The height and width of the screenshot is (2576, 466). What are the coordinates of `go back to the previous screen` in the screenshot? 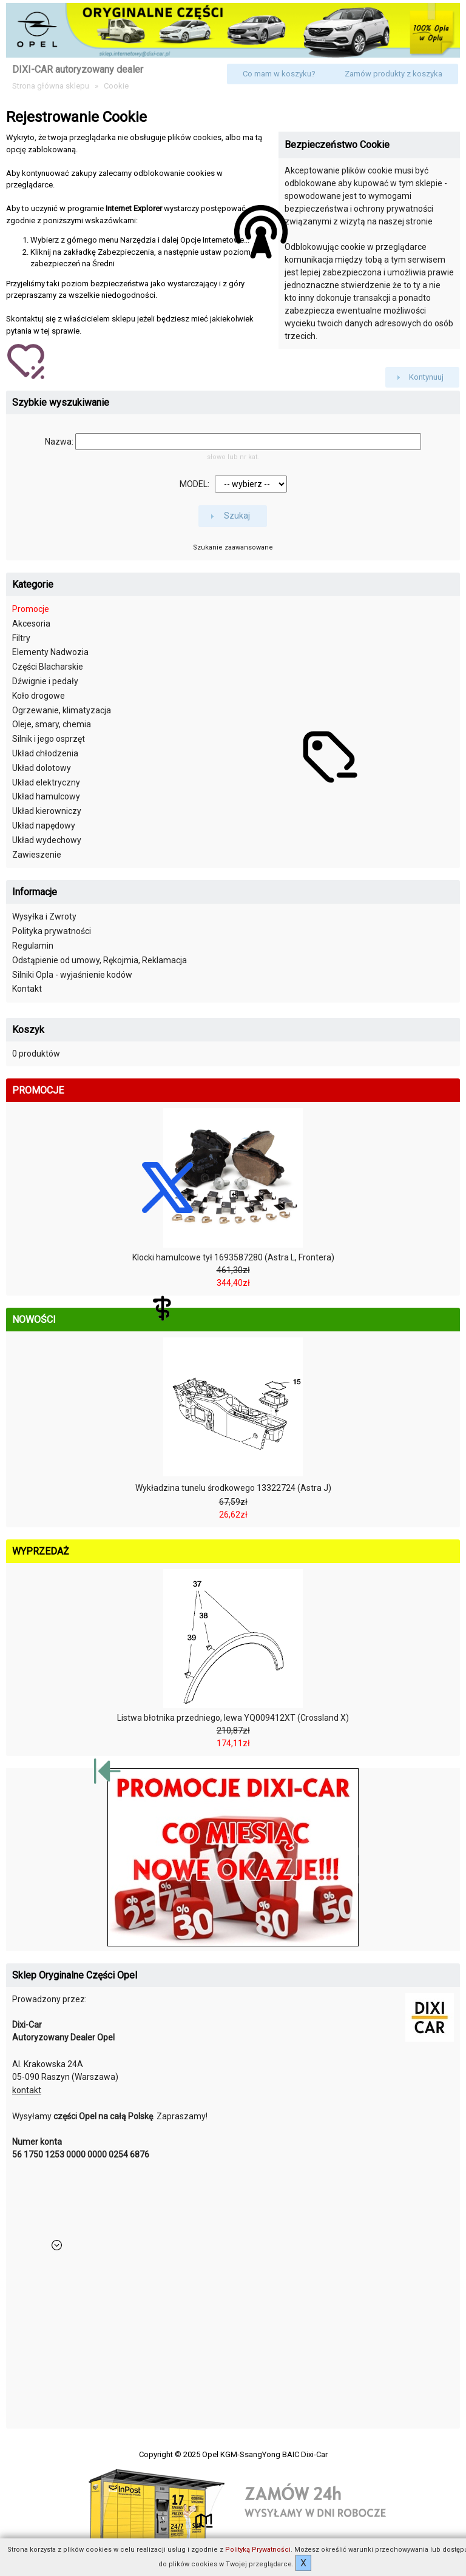 It's located at (234, 1194).